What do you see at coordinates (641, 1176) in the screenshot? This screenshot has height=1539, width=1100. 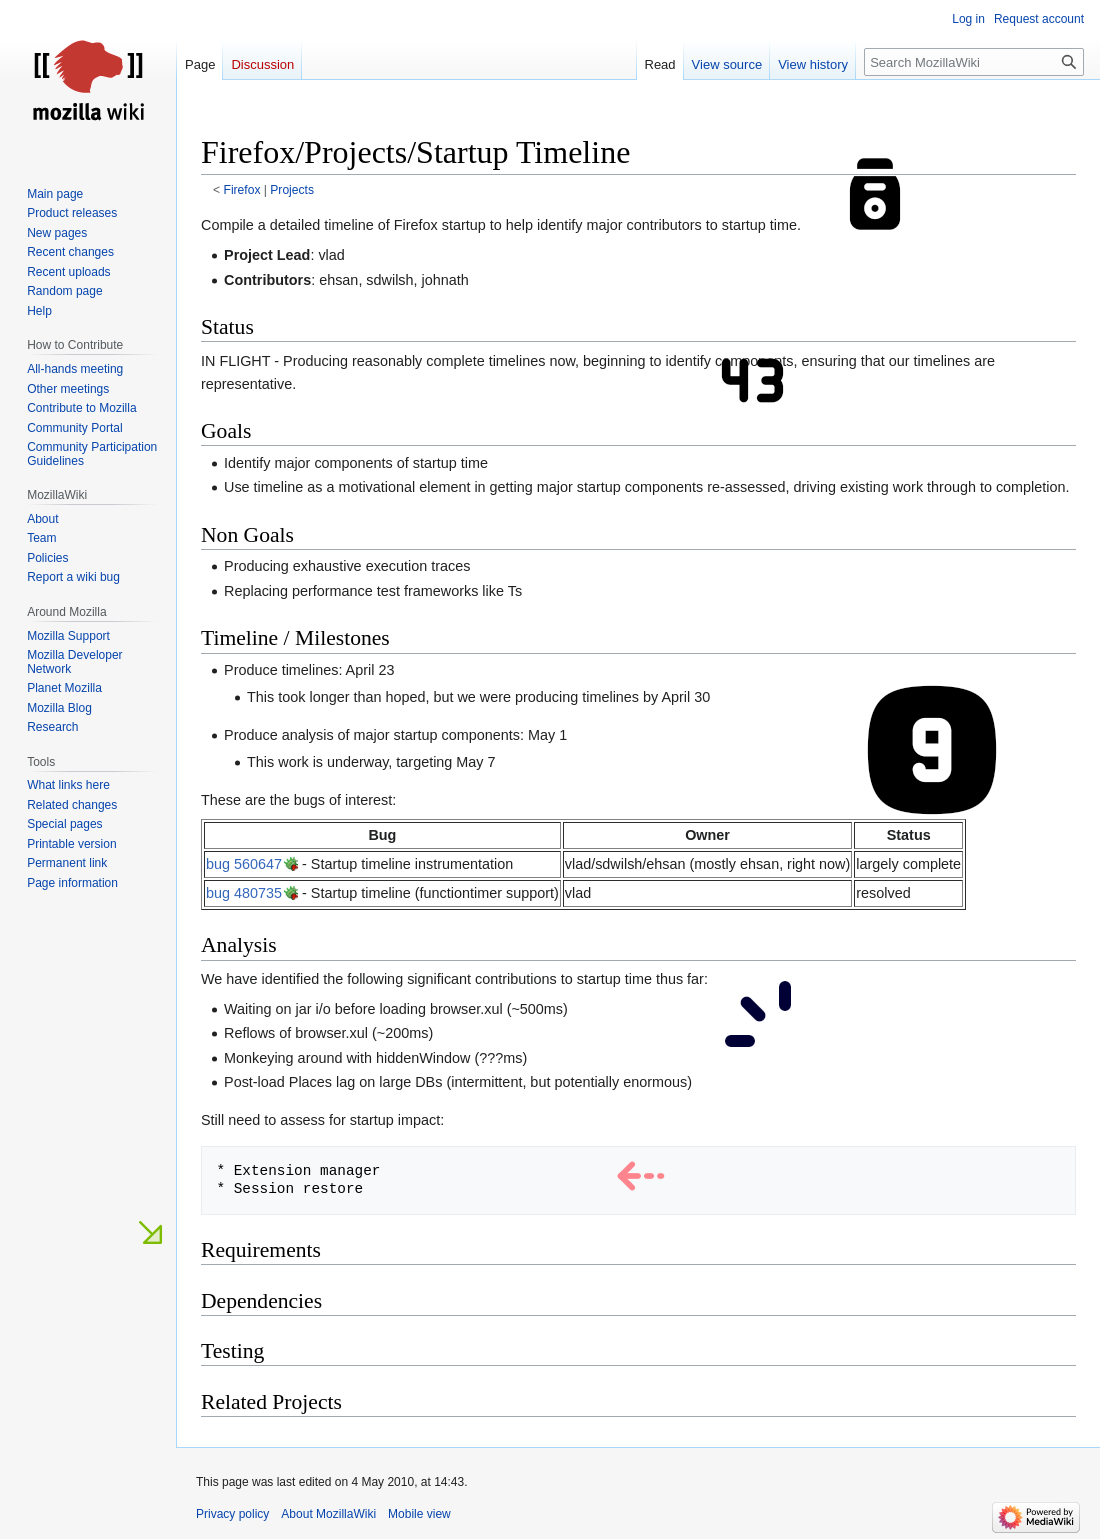 I see `go back to previous step` at bounding box center [641, 1176].